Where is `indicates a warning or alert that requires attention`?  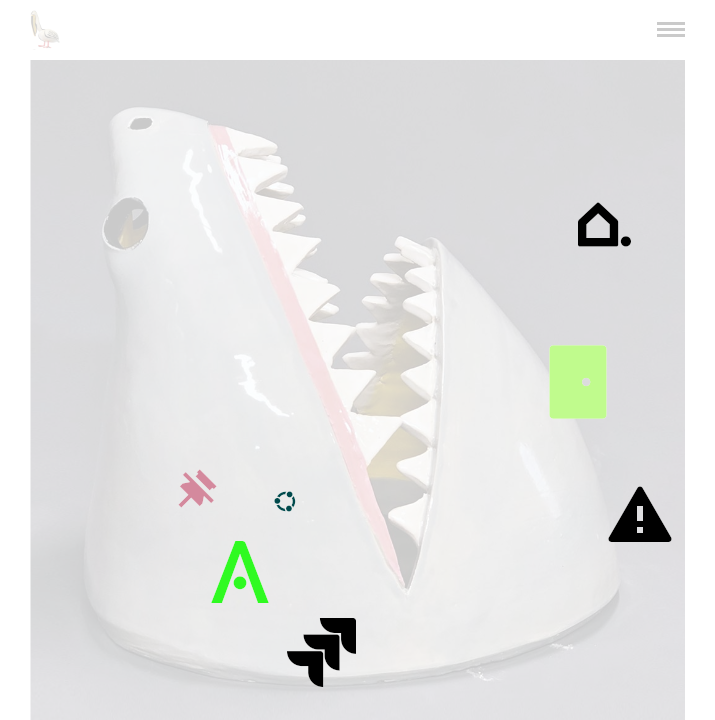 indicates a warning or alert that requires attention is located at coordinates (640, 515).